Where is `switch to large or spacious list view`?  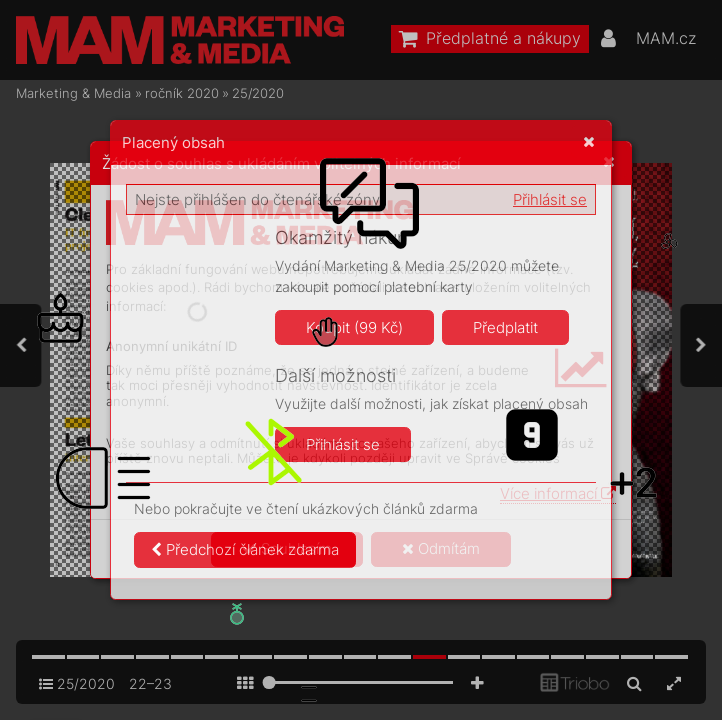
switch to large or spacious list view is located at coordinates (309, 694).